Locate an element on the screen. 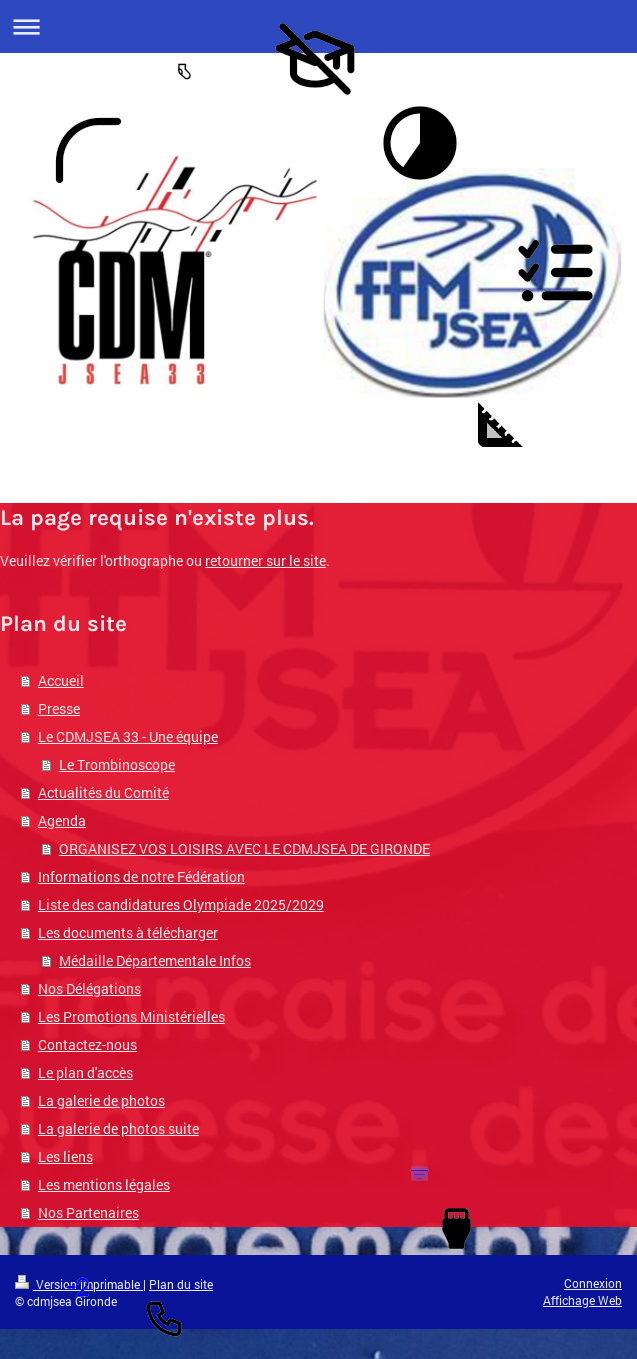 The width and height of the screenshot is (637, 1359). measure dimensions or square footage is located at coordinates (500, 424).